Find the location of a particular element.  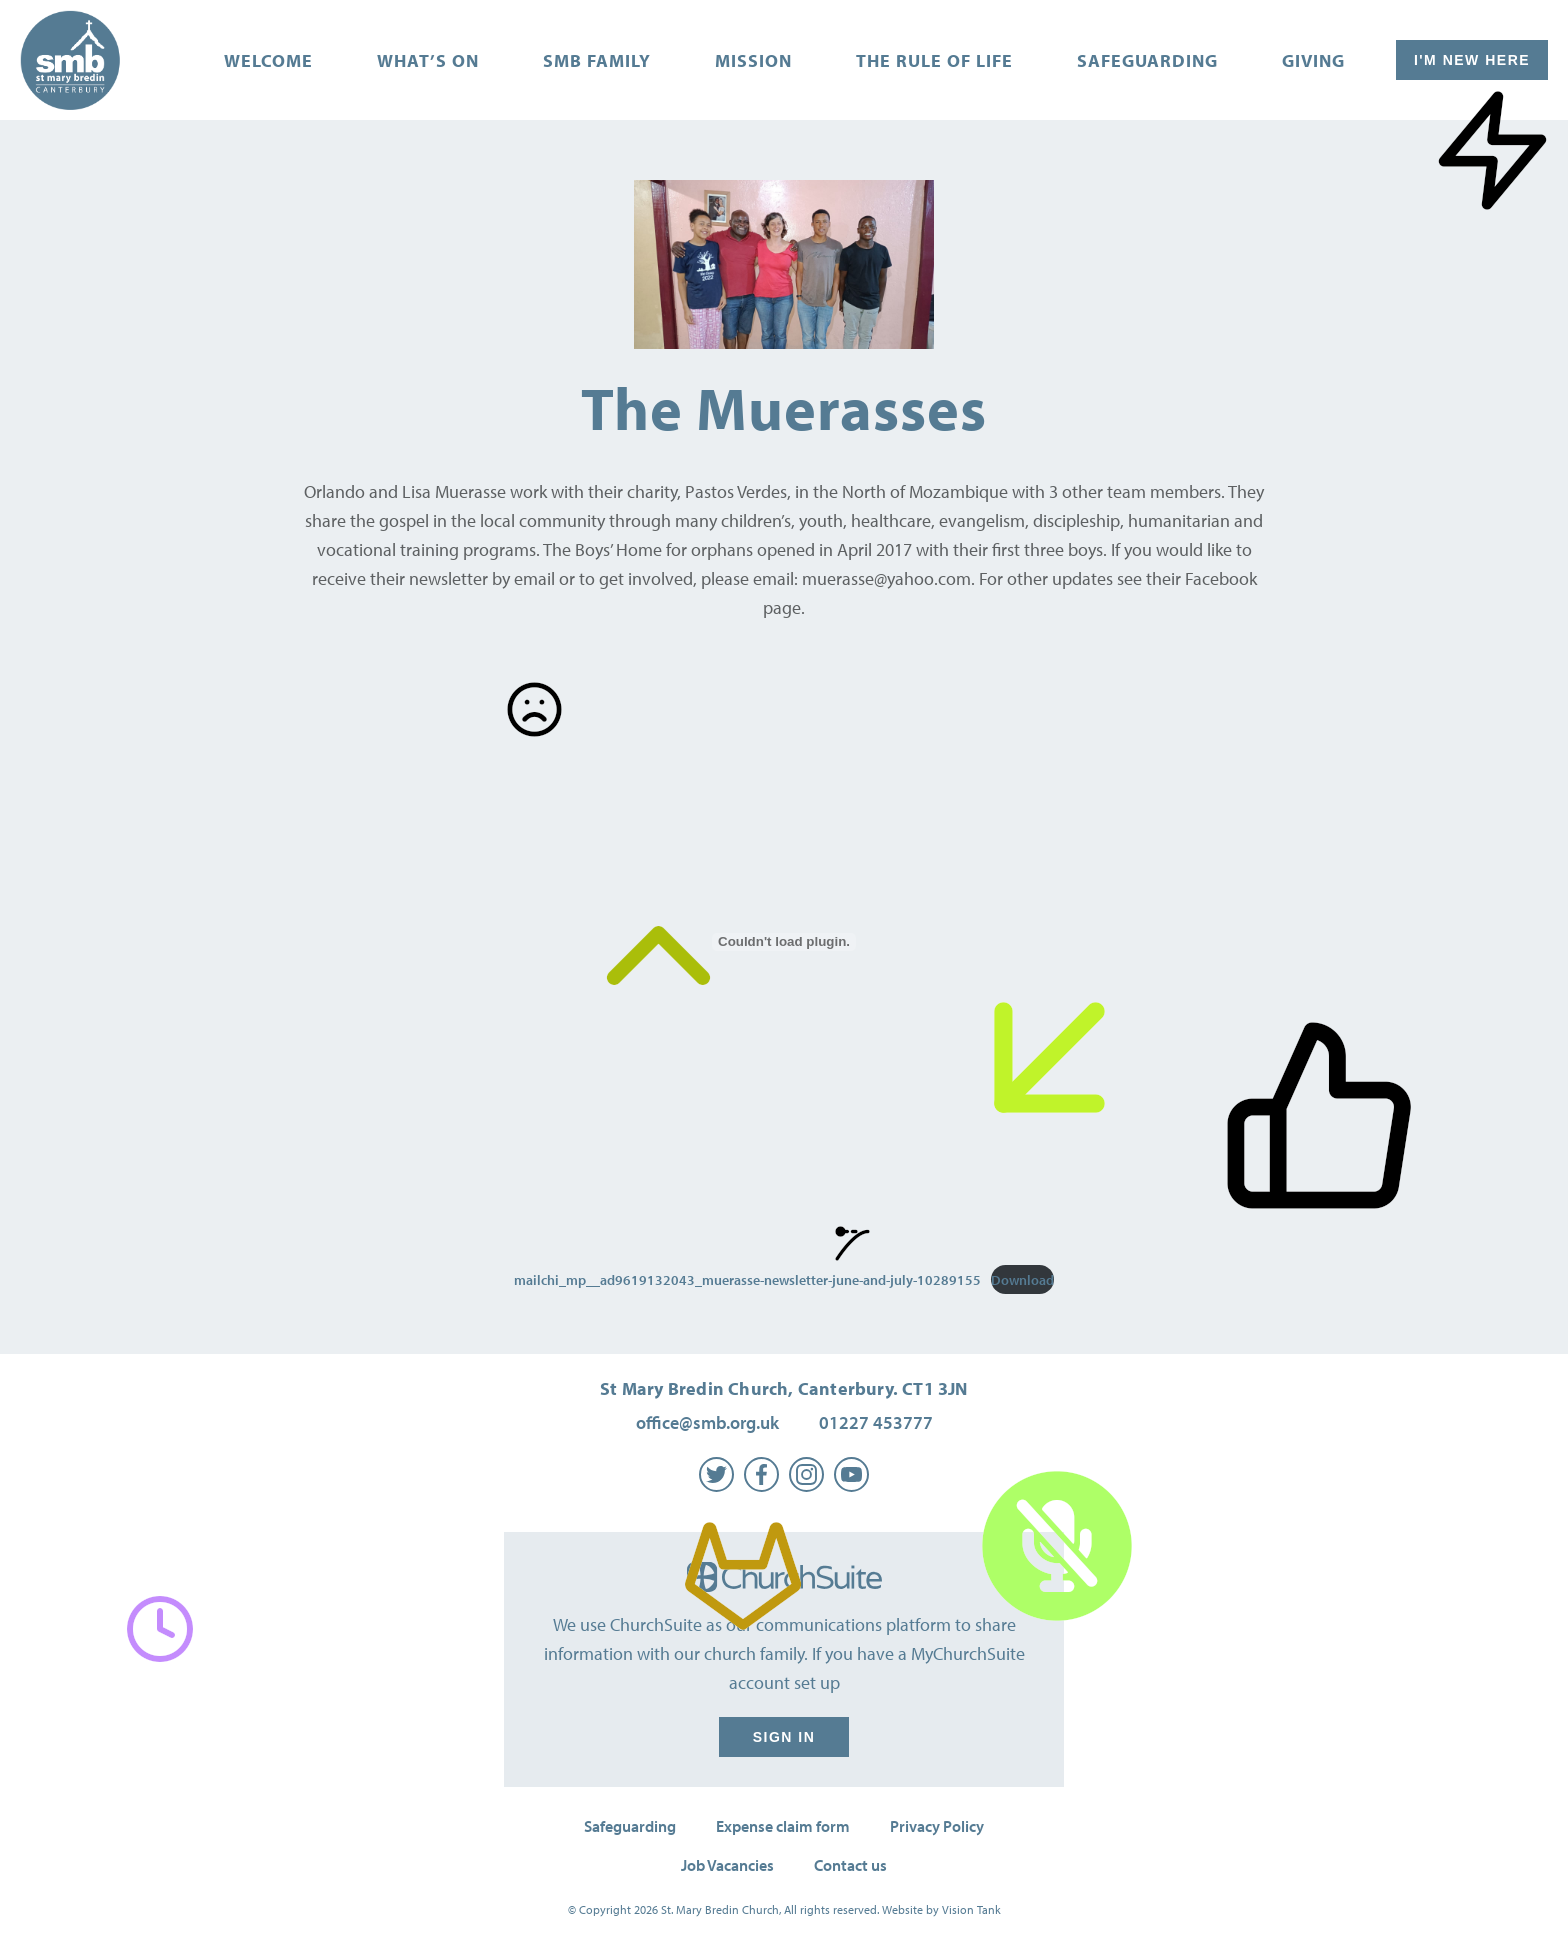

collapse an expanded section is located at coordinates (658, 955).